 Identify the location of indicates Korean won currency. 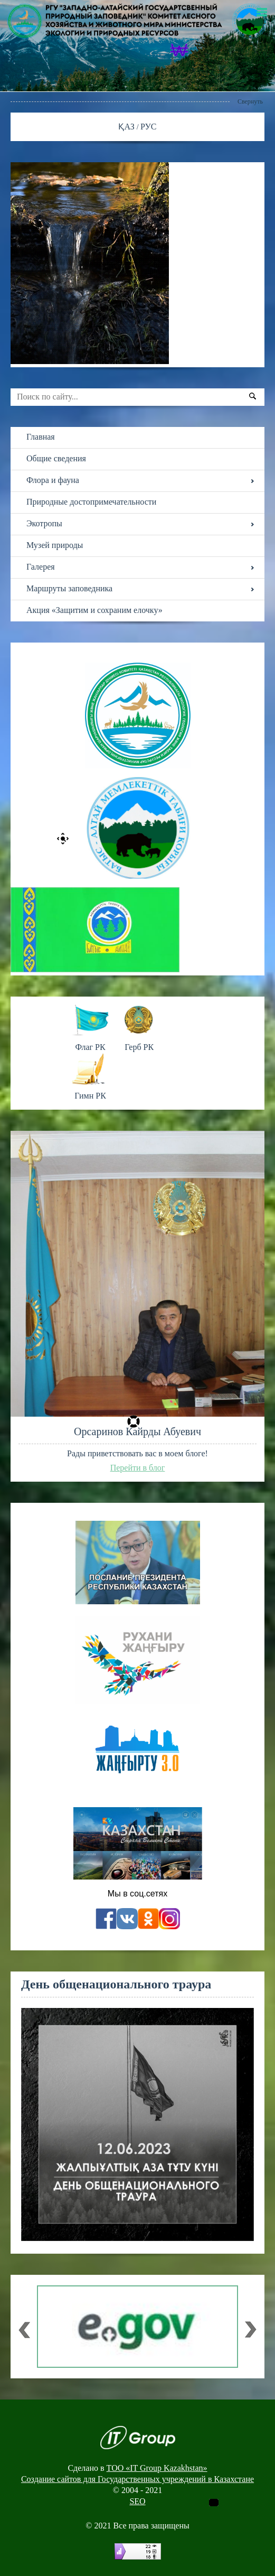
(179, 50).